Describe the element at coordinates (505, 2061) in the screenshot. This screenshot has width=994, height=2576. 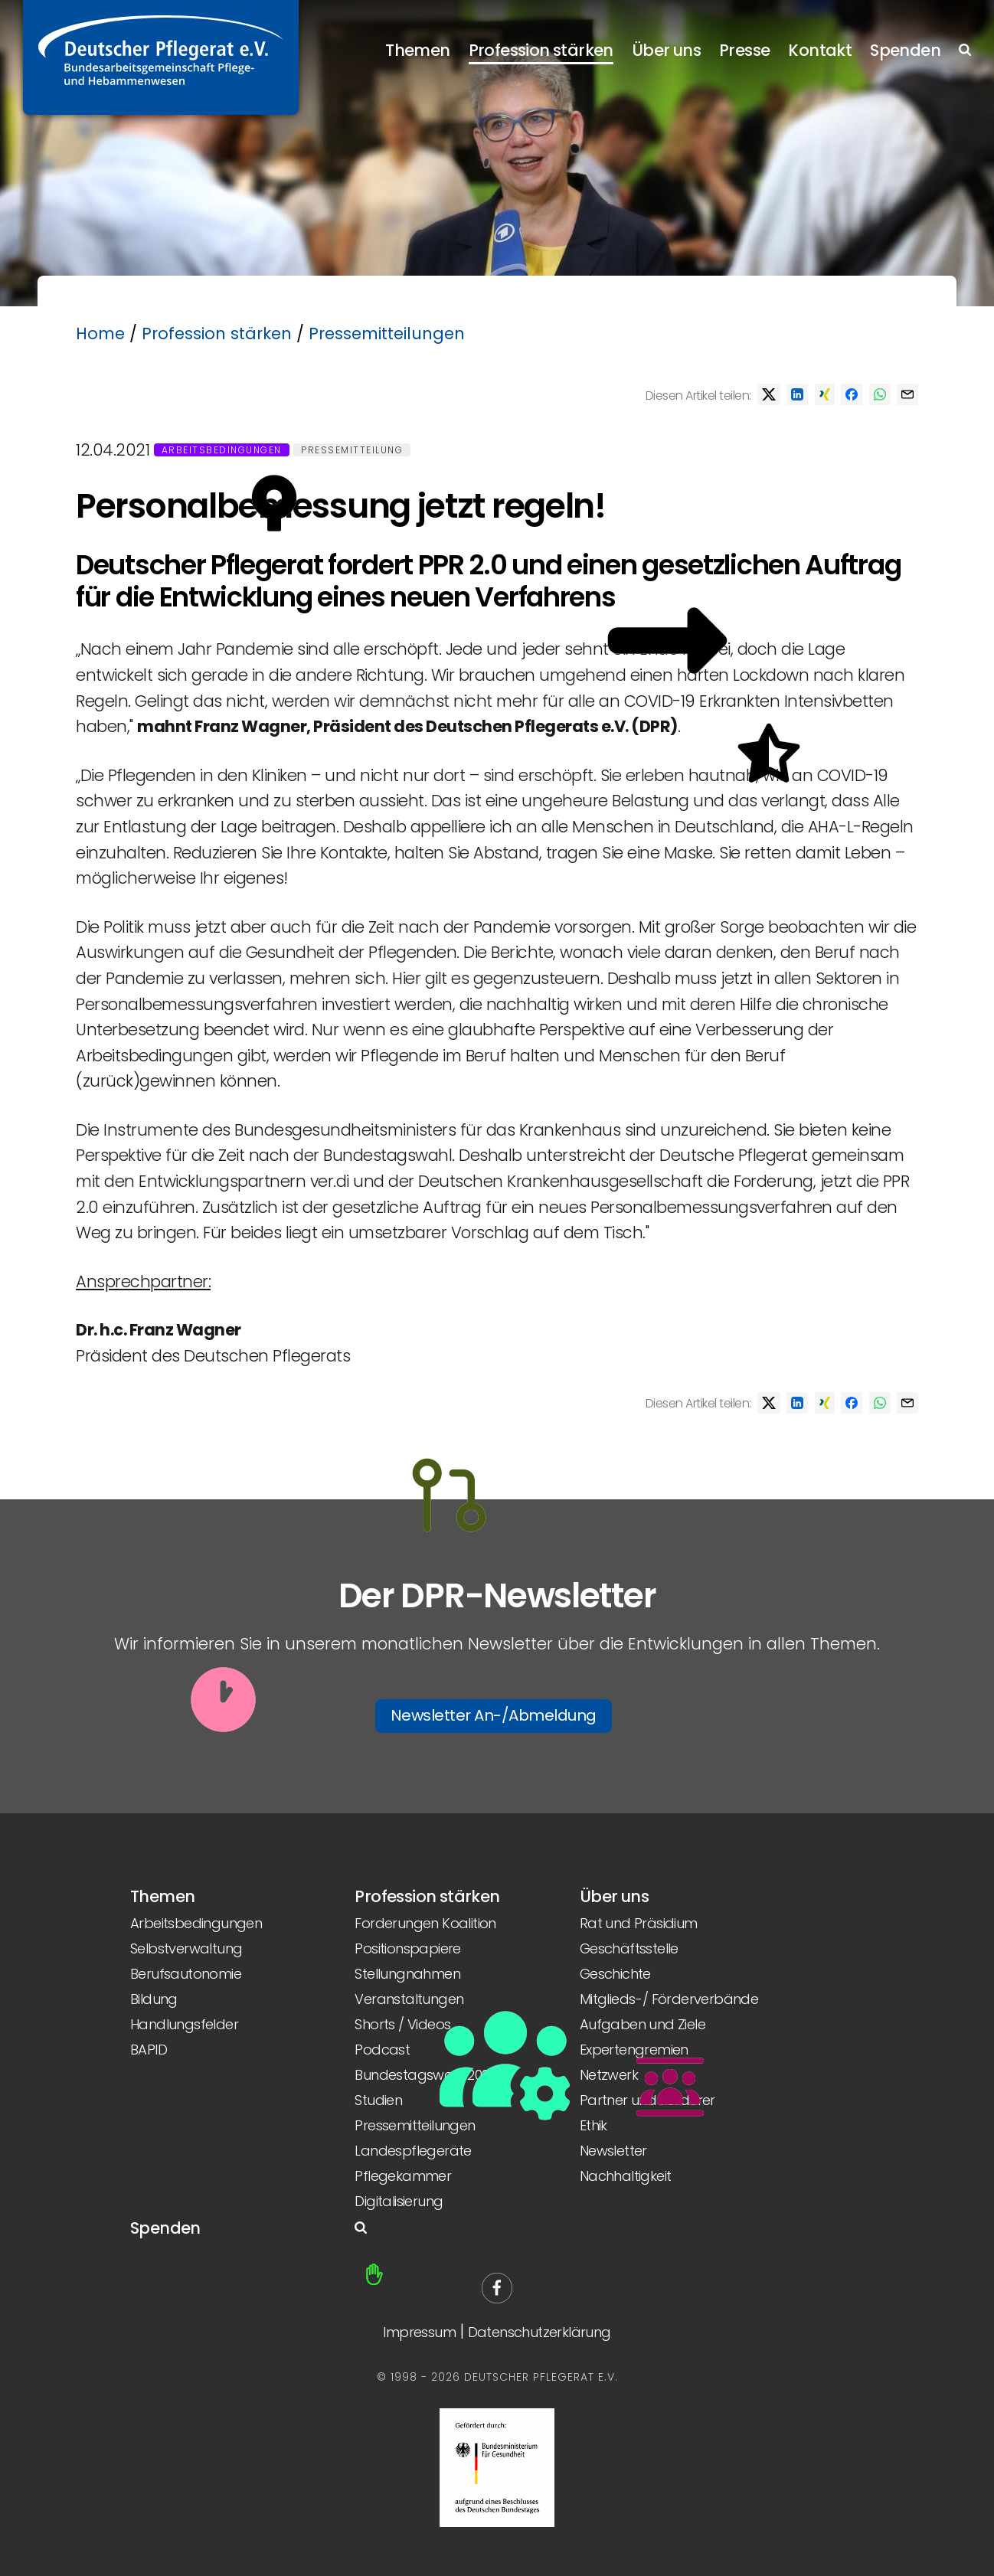
I see `manage user settings and permissions` at that location.